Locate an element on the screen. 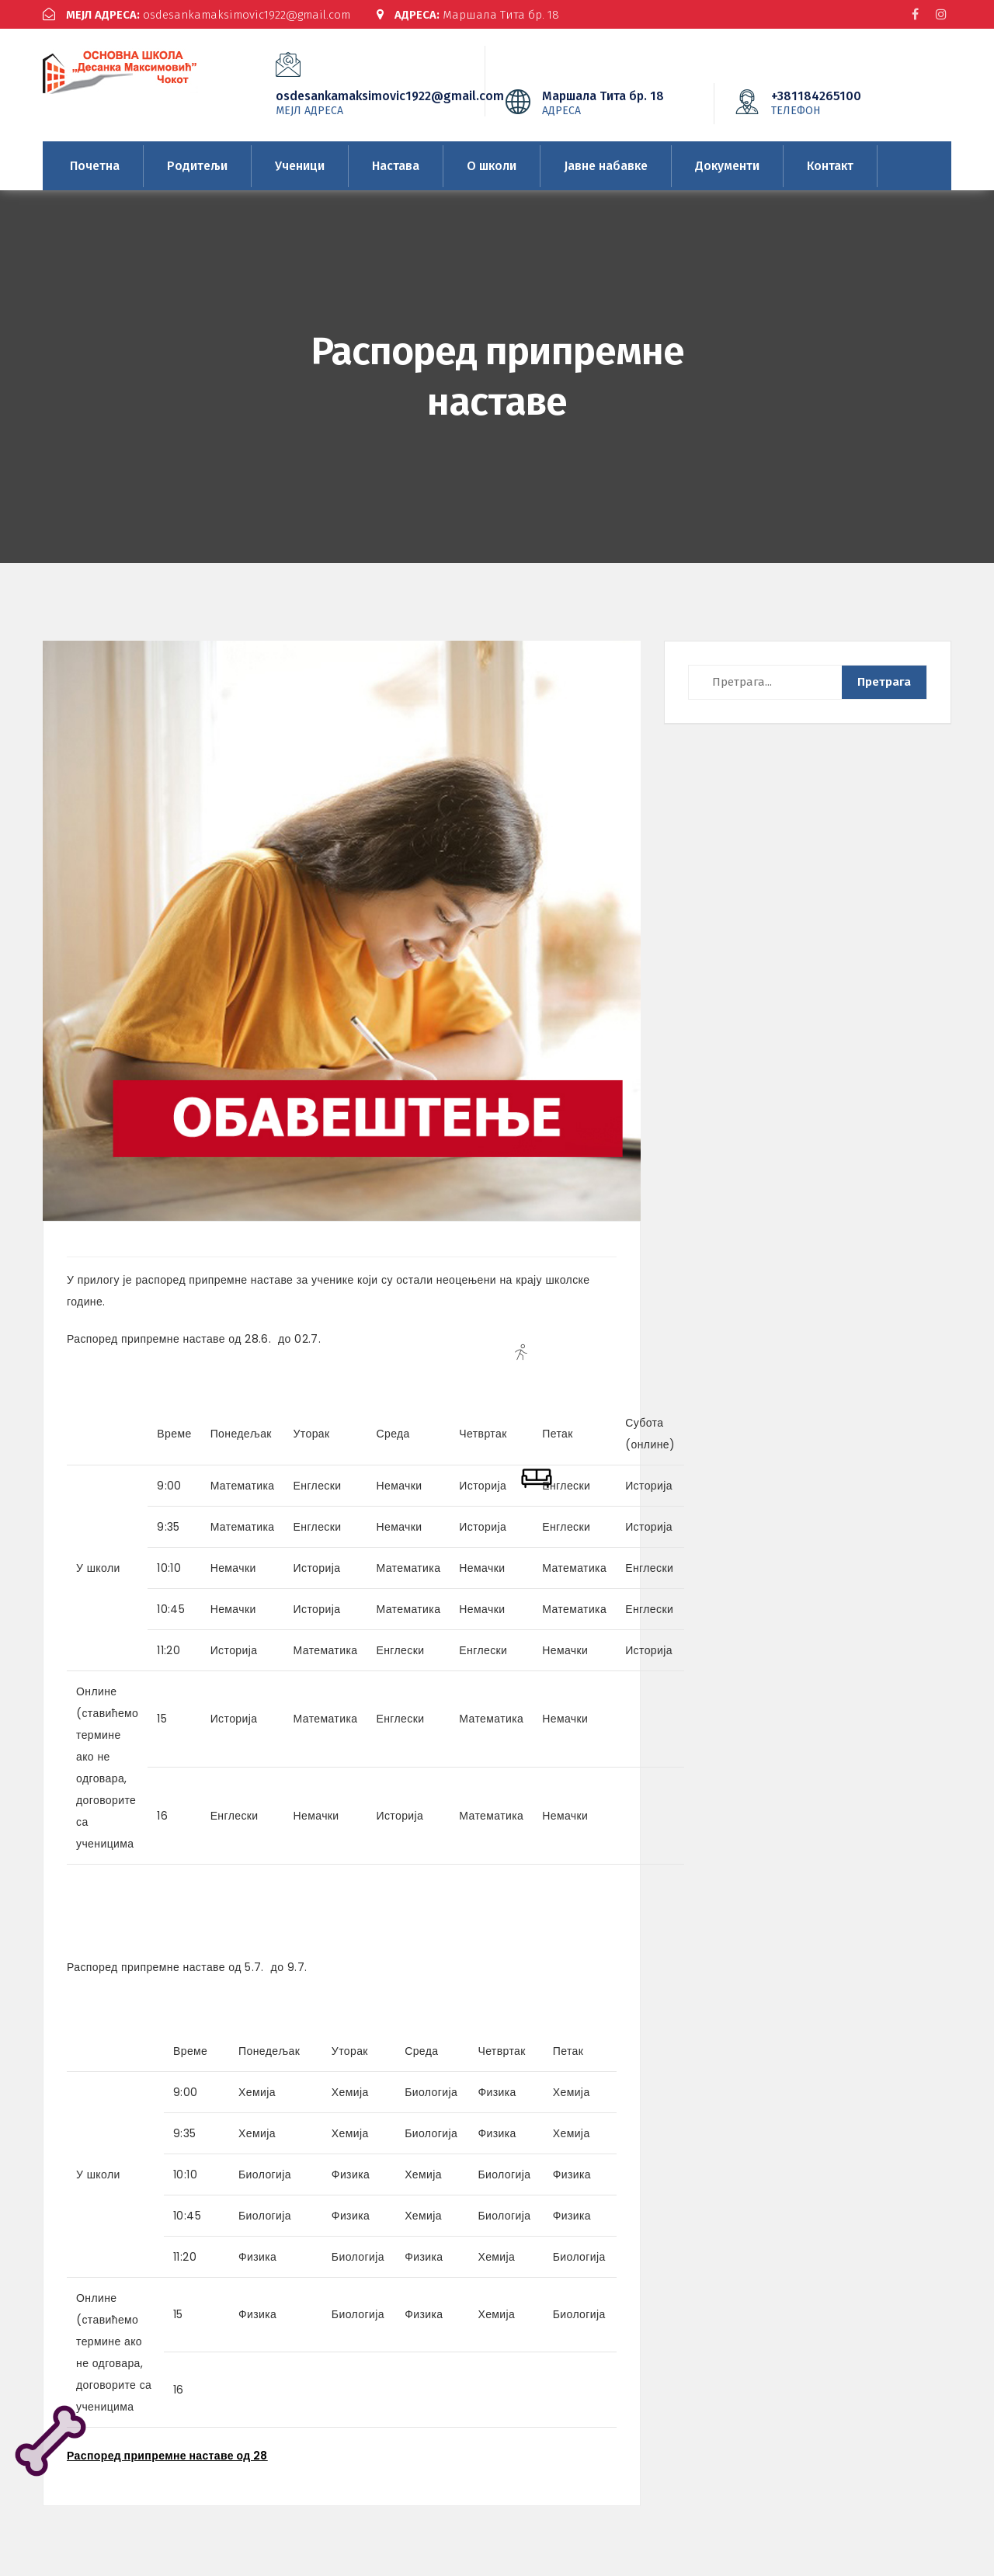  browse furniture or home decor is located at coordinates (537, 1478).